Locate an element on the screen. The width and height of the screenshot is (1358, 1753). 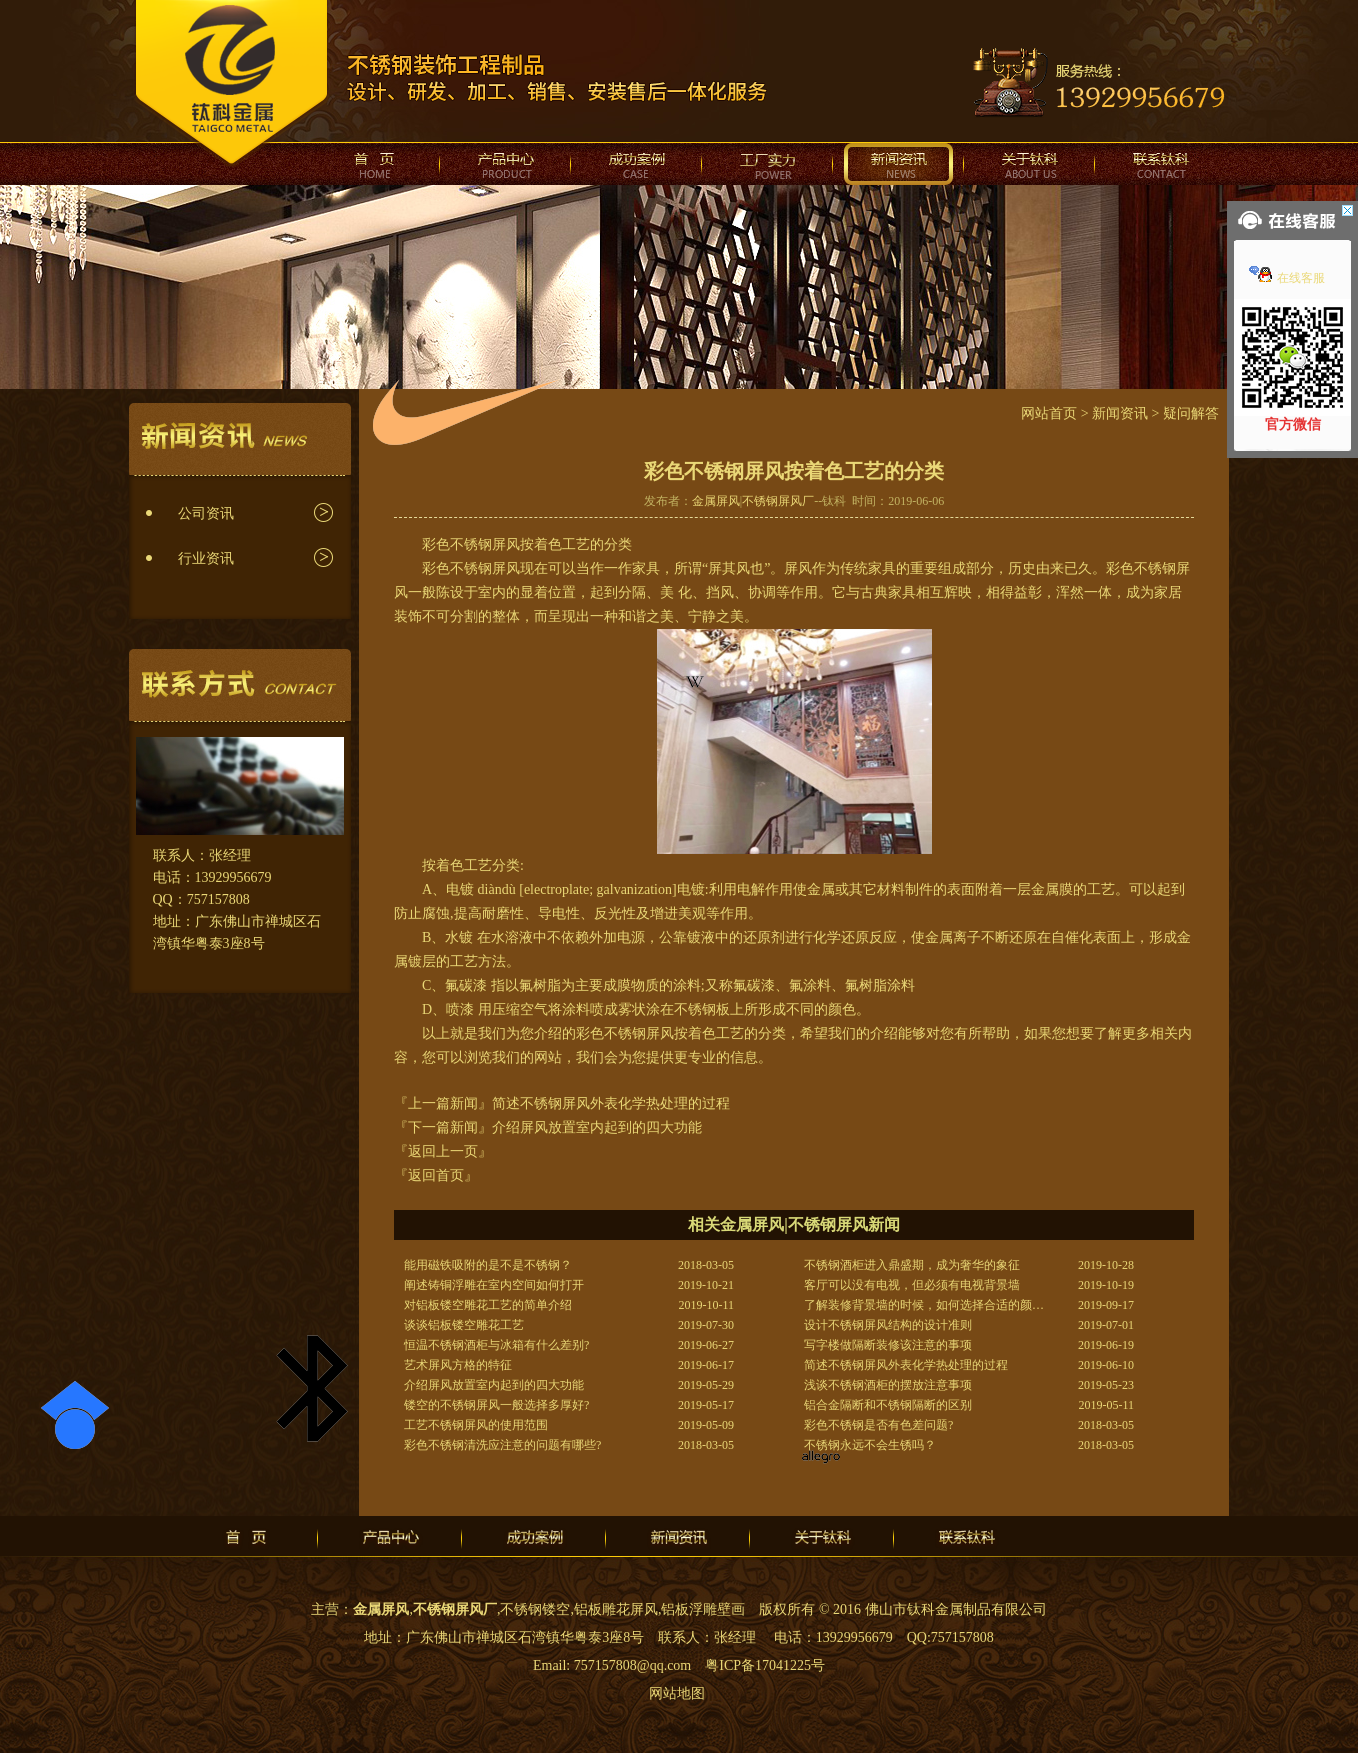
open Wikipedia is located at coordinates (695, 682).